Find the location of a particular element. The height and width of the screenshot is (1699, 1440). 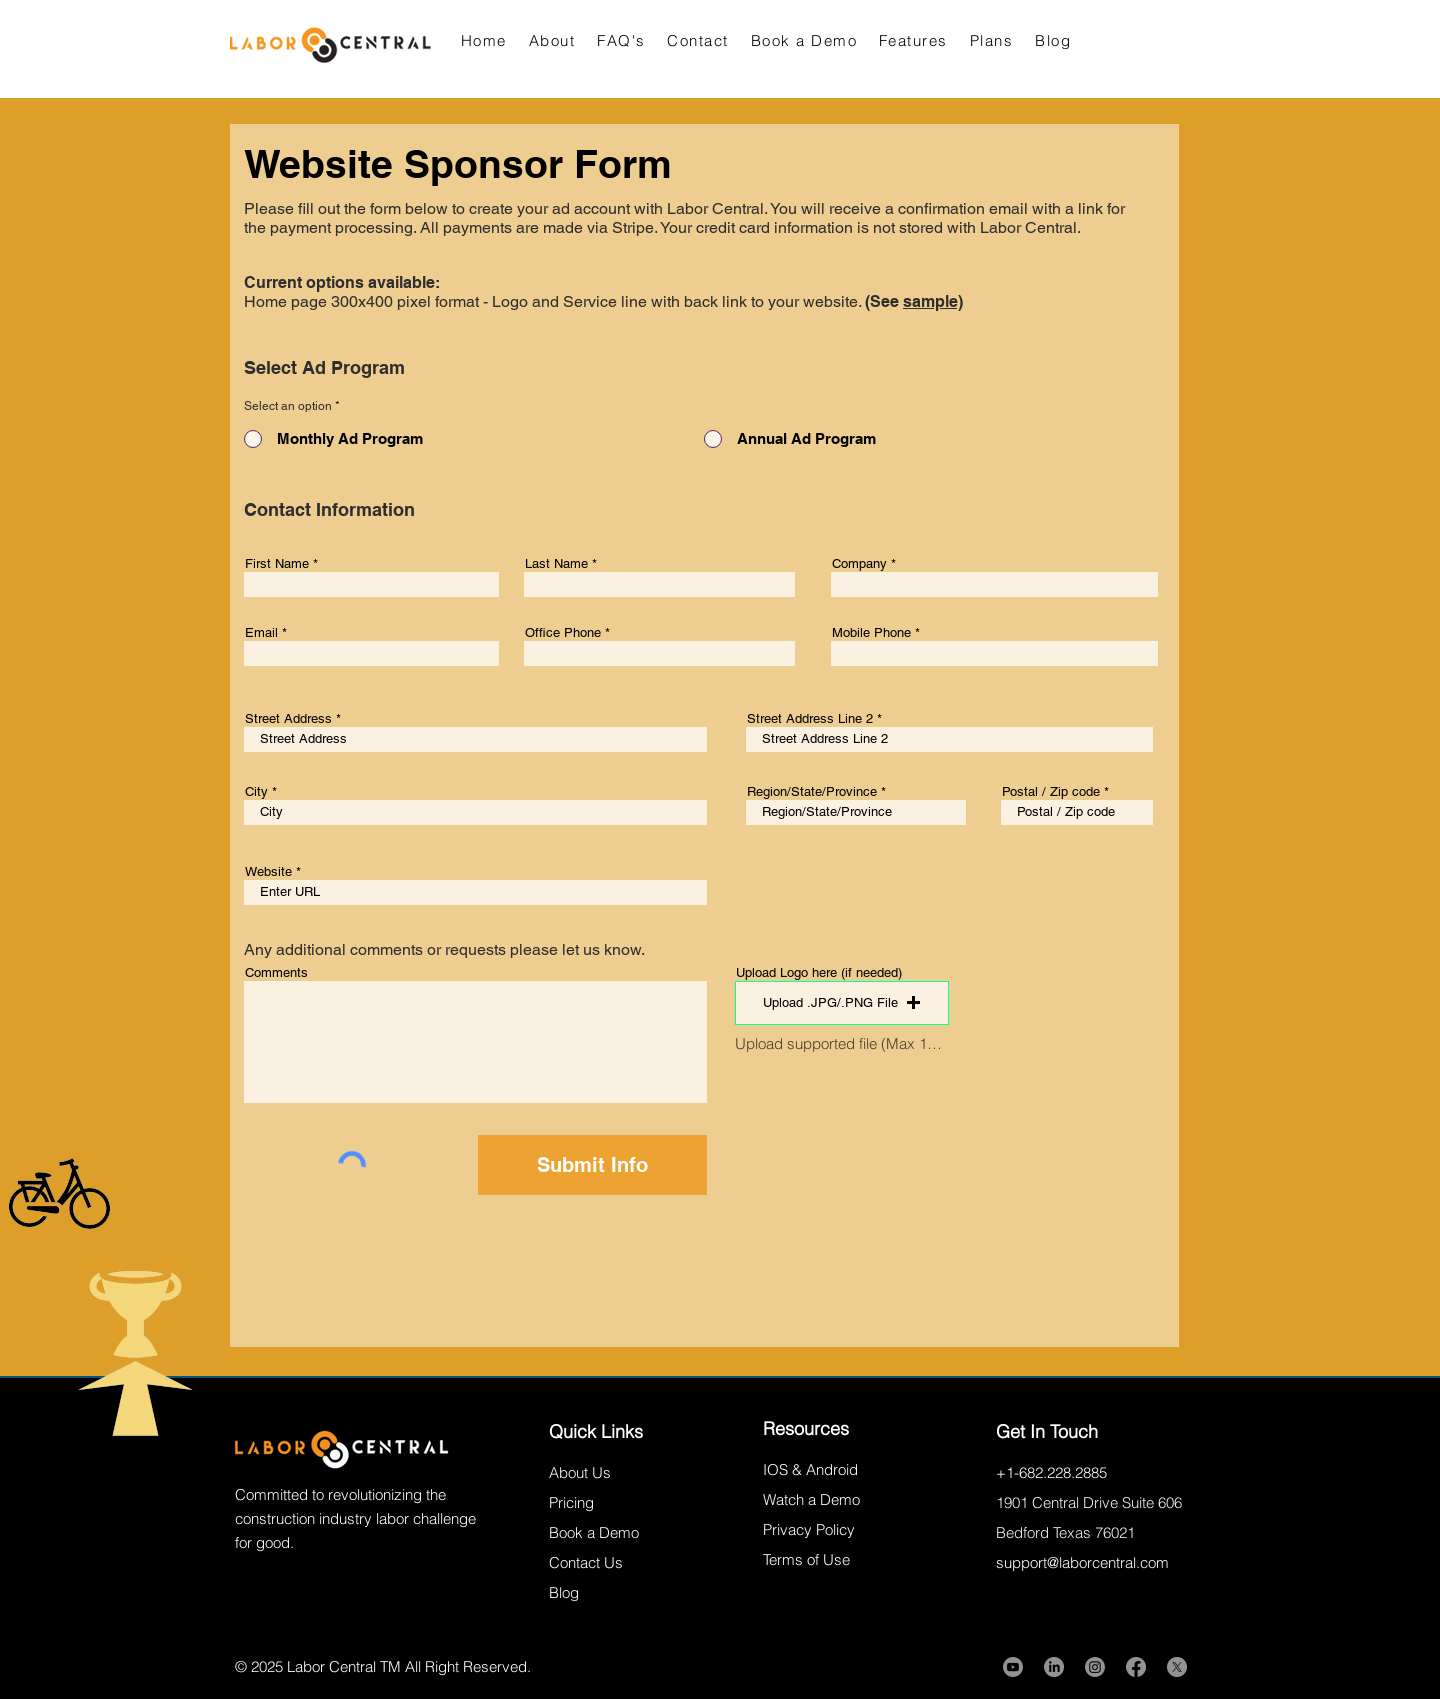

view achievement goals is located at coordinates (135, 1353).